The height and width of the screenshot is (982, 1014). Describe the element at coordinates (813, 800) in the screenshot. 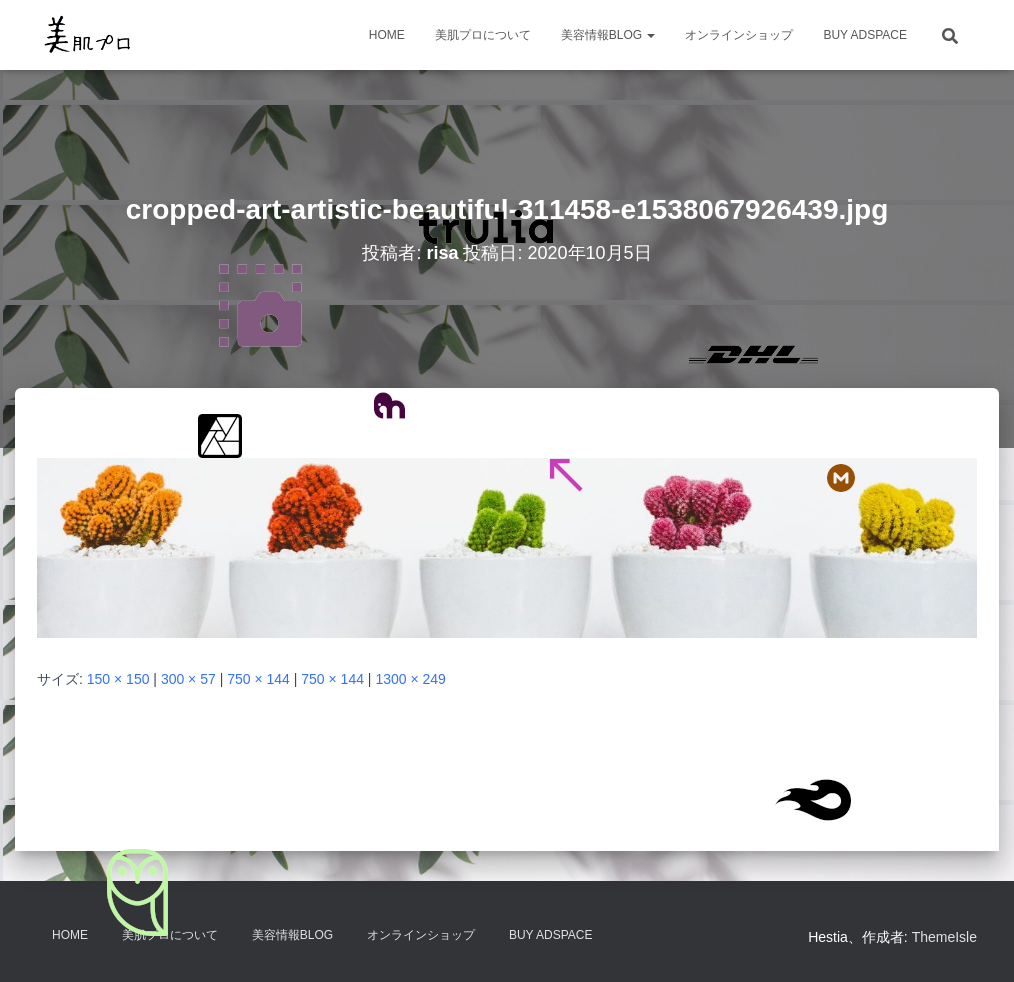

I see `open MediaFire cloud storage` at that location.